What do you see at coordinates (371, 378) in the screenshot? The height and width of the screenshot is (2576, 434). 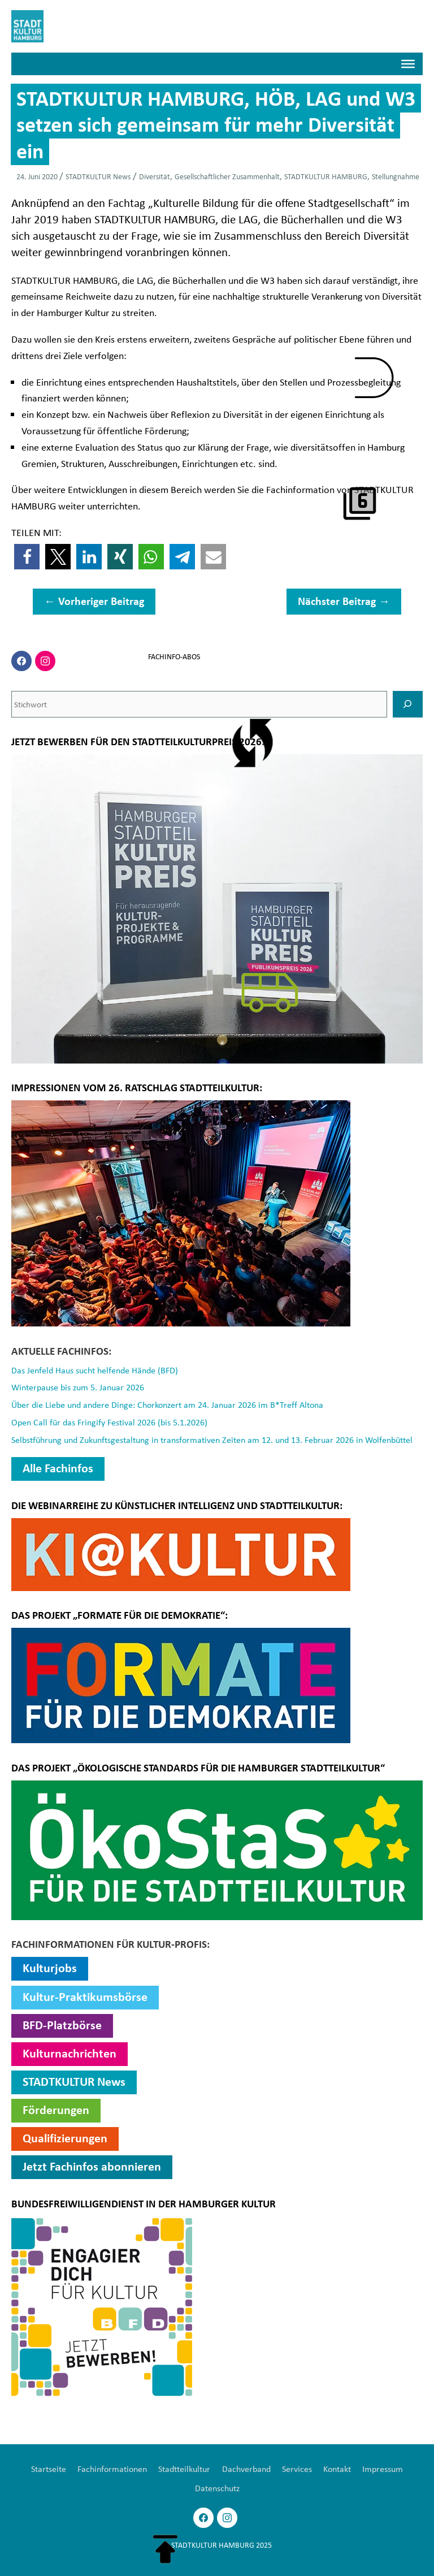 I see `mathematical superset proper of symbol` at bounding box center [371, 378].